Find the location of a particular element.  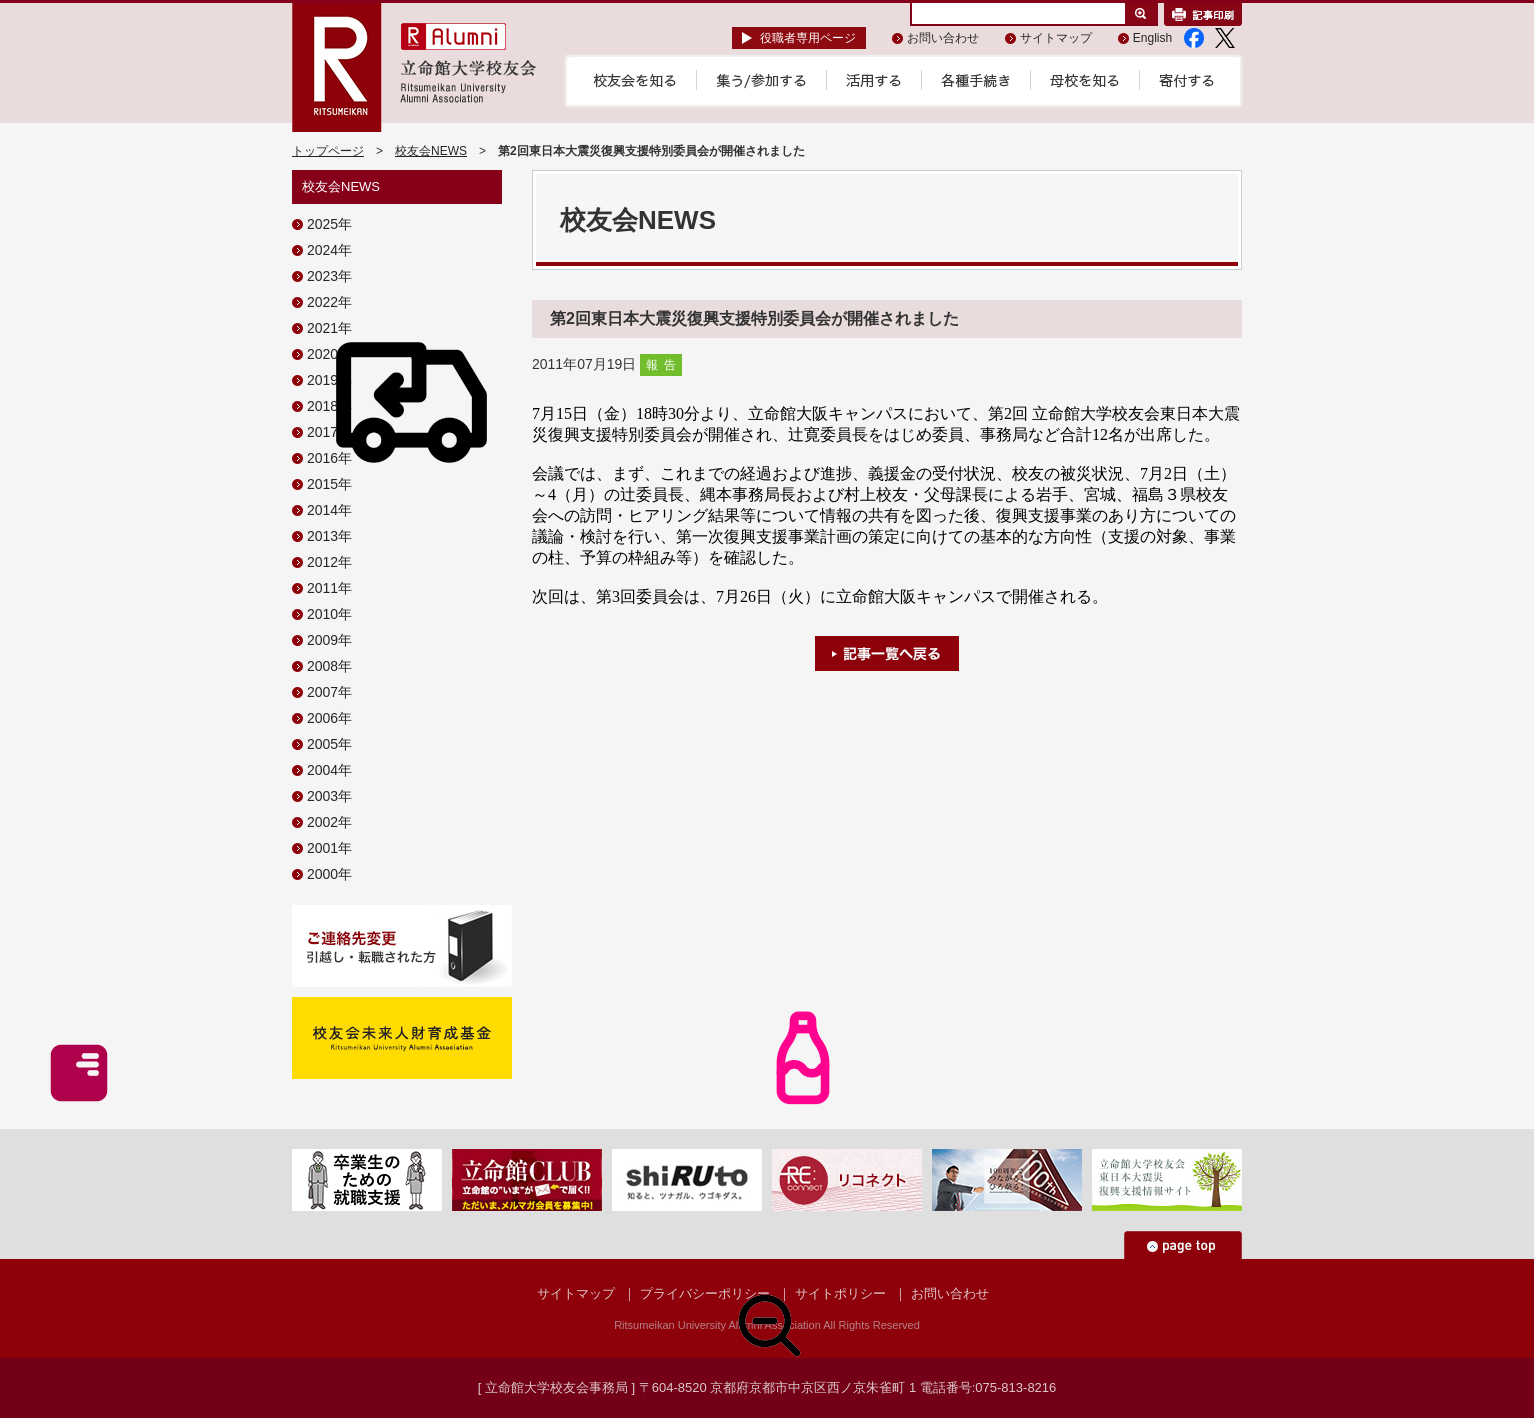

initiate a product return is located at coordinates (411, 402).